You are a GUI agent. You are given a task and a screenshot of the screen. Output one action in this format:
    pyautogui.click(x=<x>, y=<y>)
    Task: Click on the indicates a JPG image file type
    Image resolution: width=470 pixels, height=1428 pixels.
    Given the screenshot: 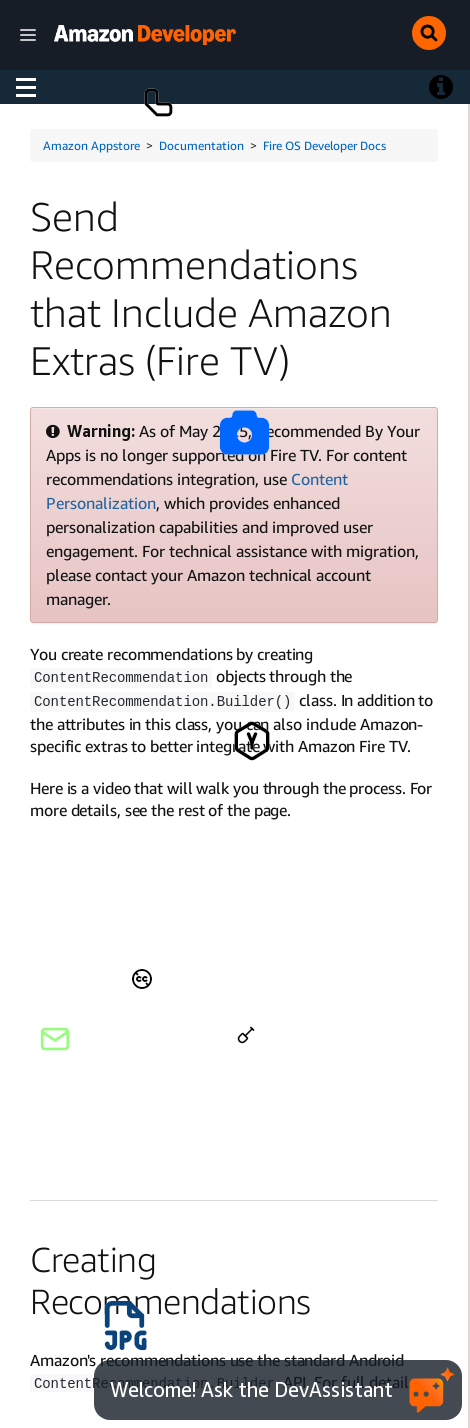 What is the action you would take?
    pyautogui.click(x=124, y=1325)
    